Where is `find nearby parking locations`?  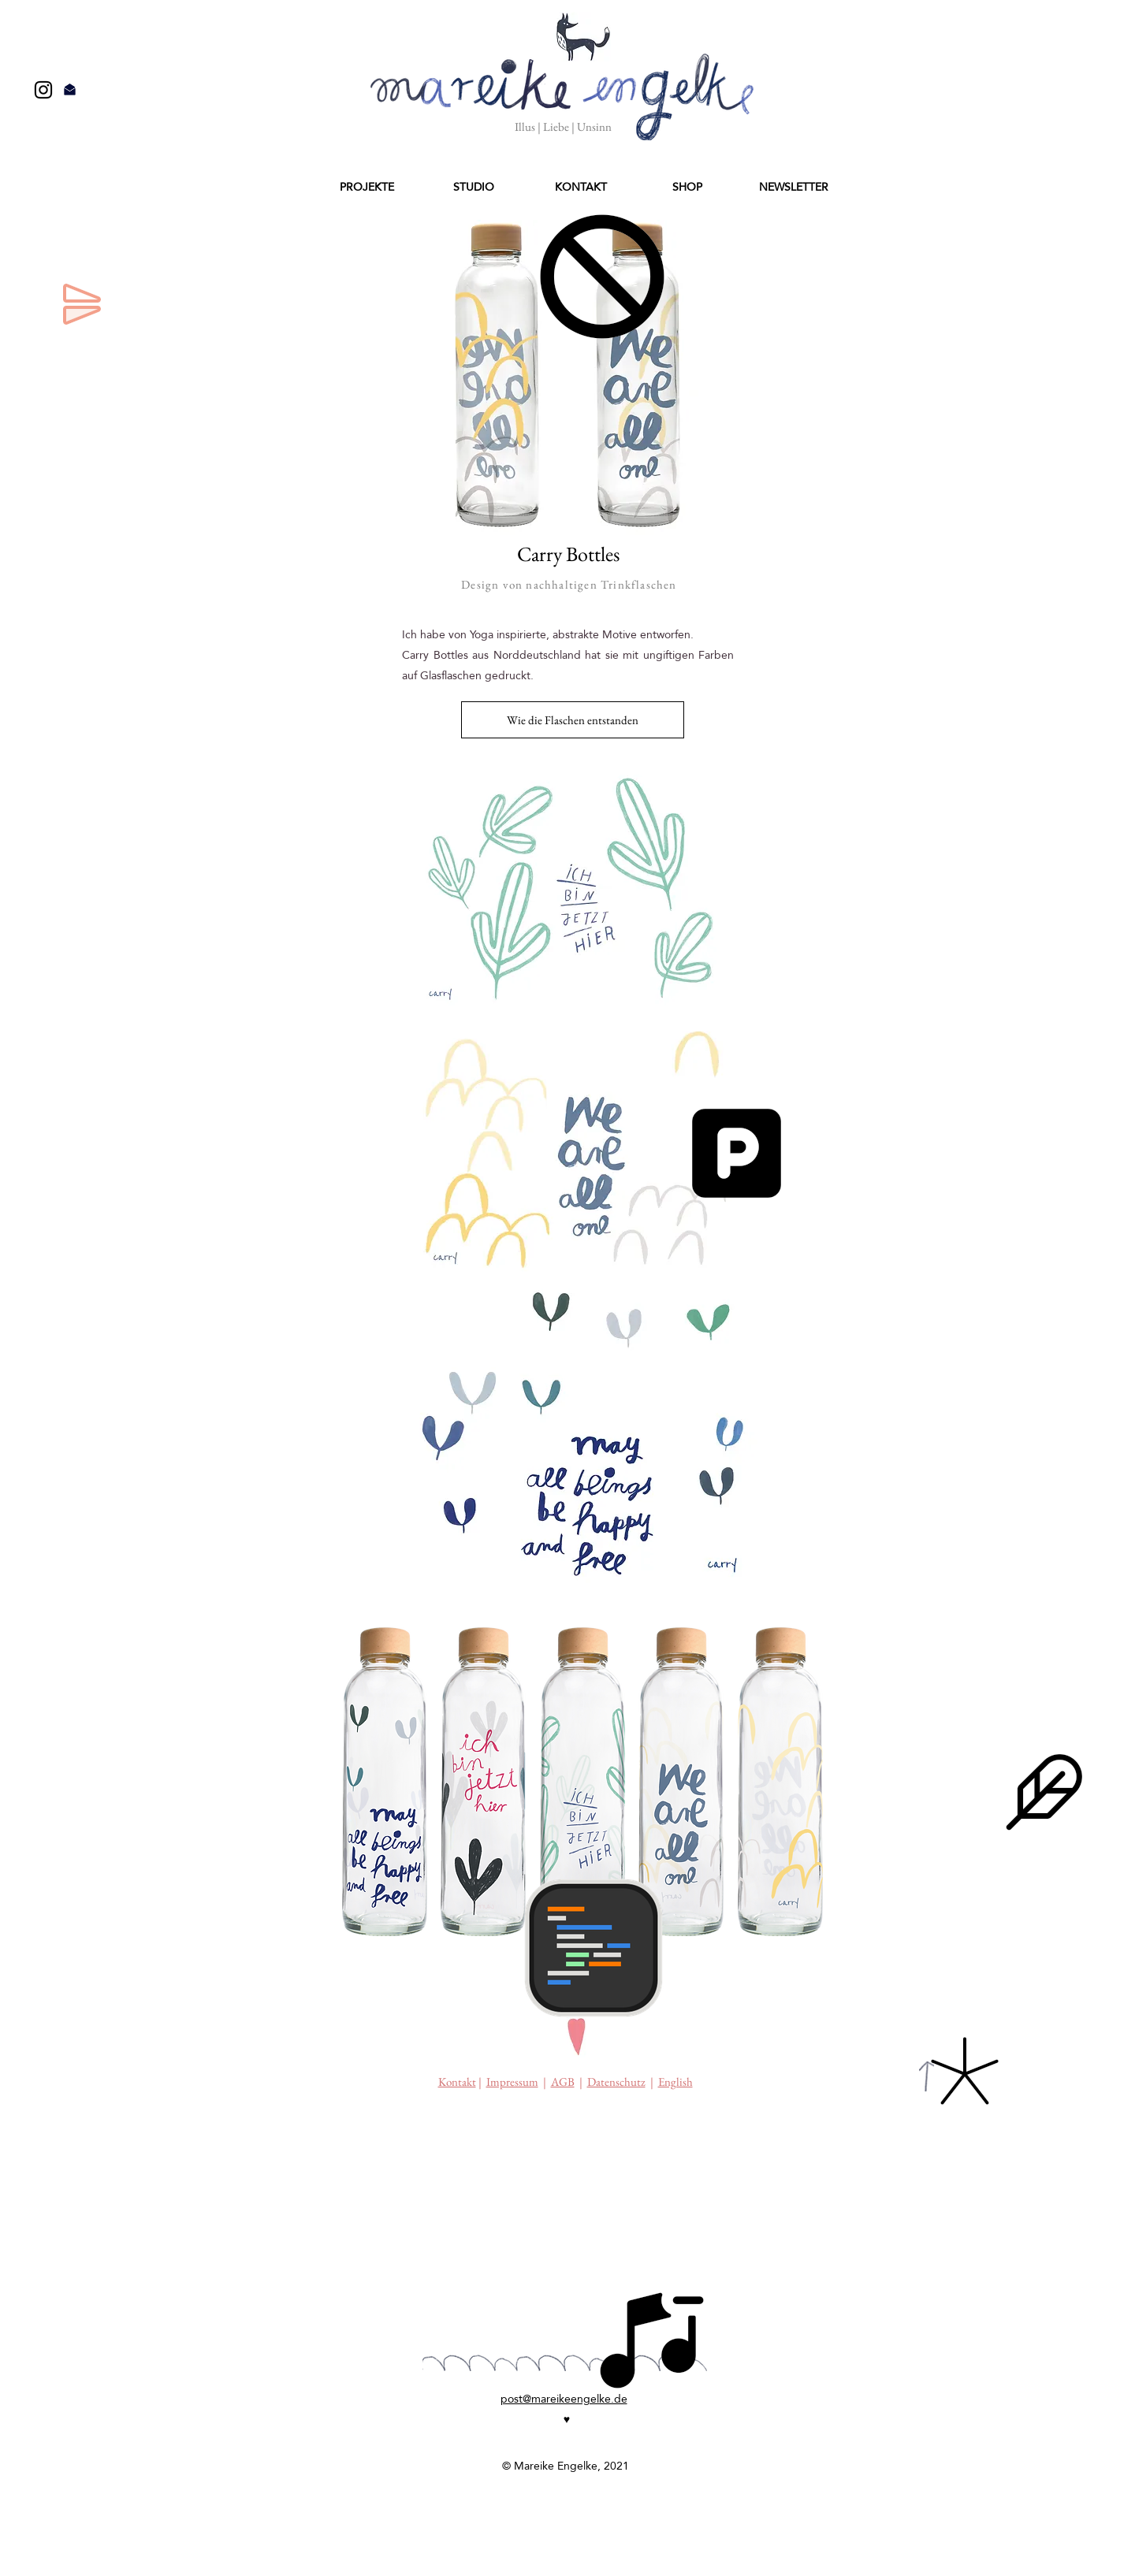
find nearby parking locations is located at coordinates (736, 1153).